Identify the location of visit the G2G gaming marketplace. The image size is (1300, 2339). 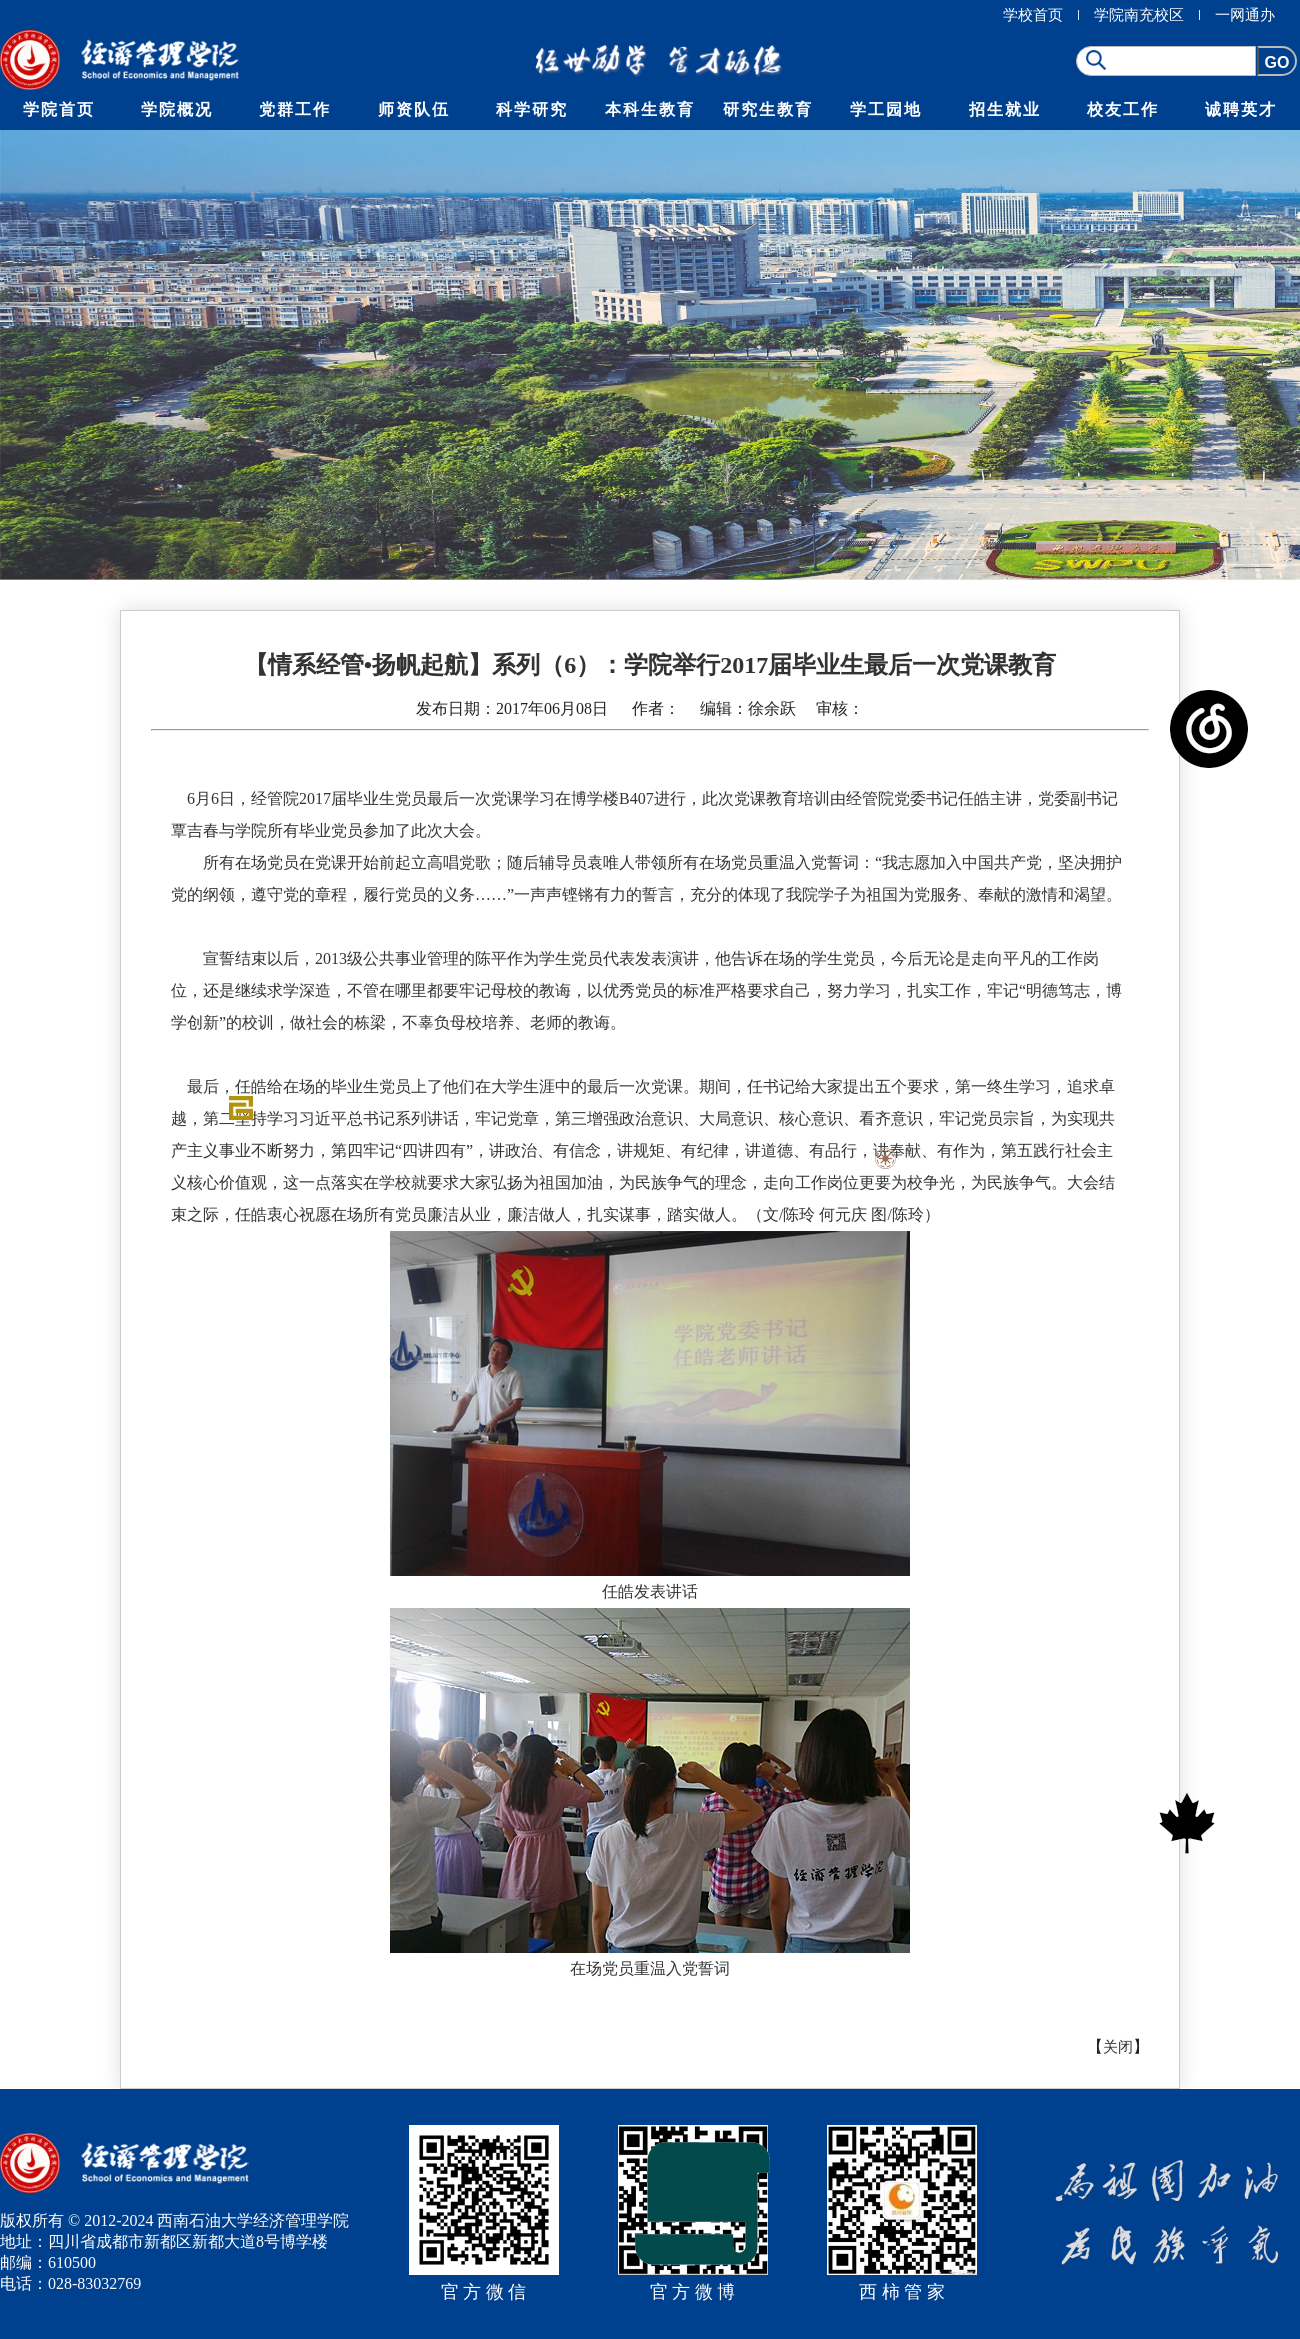
(241, 1108).